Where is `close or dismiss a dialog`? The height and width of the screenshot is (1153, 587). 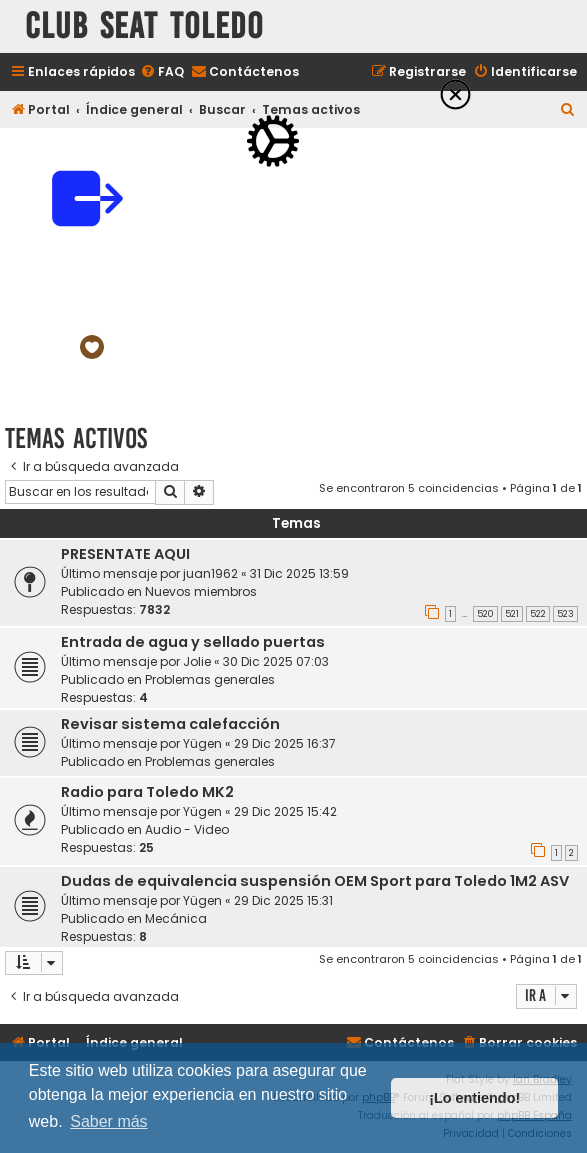 close or dismiss a dialog is located at coordinates (455, 94).